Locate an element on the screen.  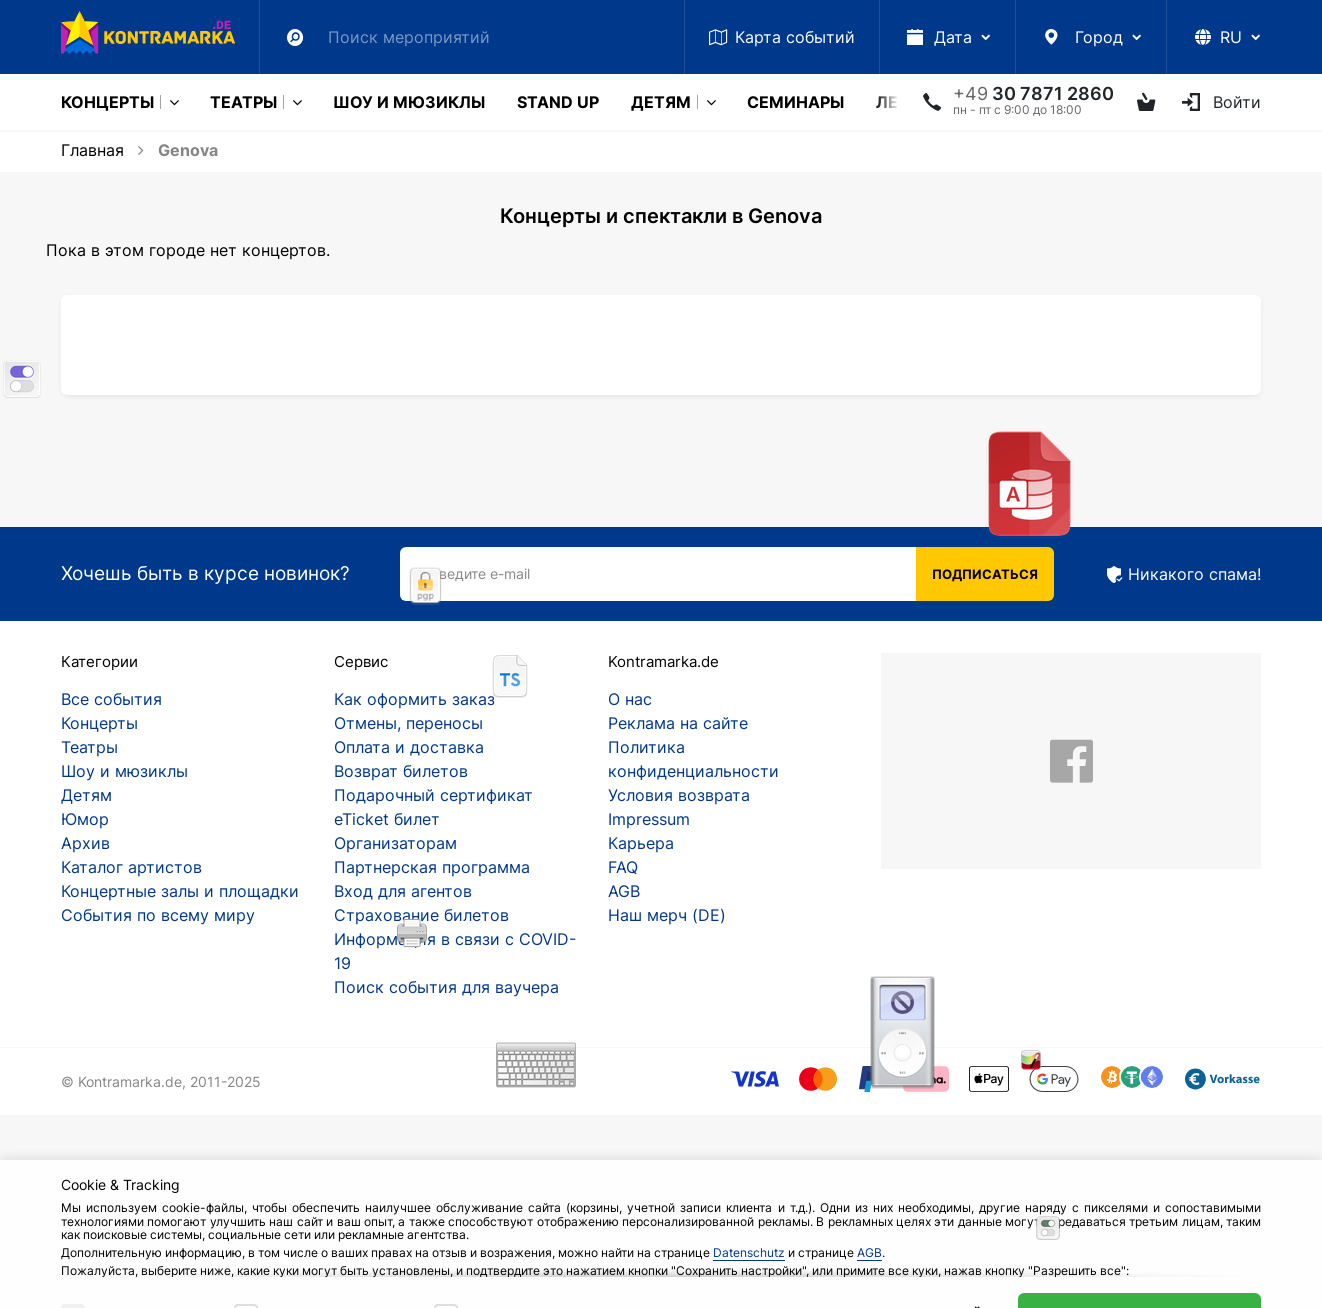
a pgp-encrypted file is located at coordinates (425, 585).